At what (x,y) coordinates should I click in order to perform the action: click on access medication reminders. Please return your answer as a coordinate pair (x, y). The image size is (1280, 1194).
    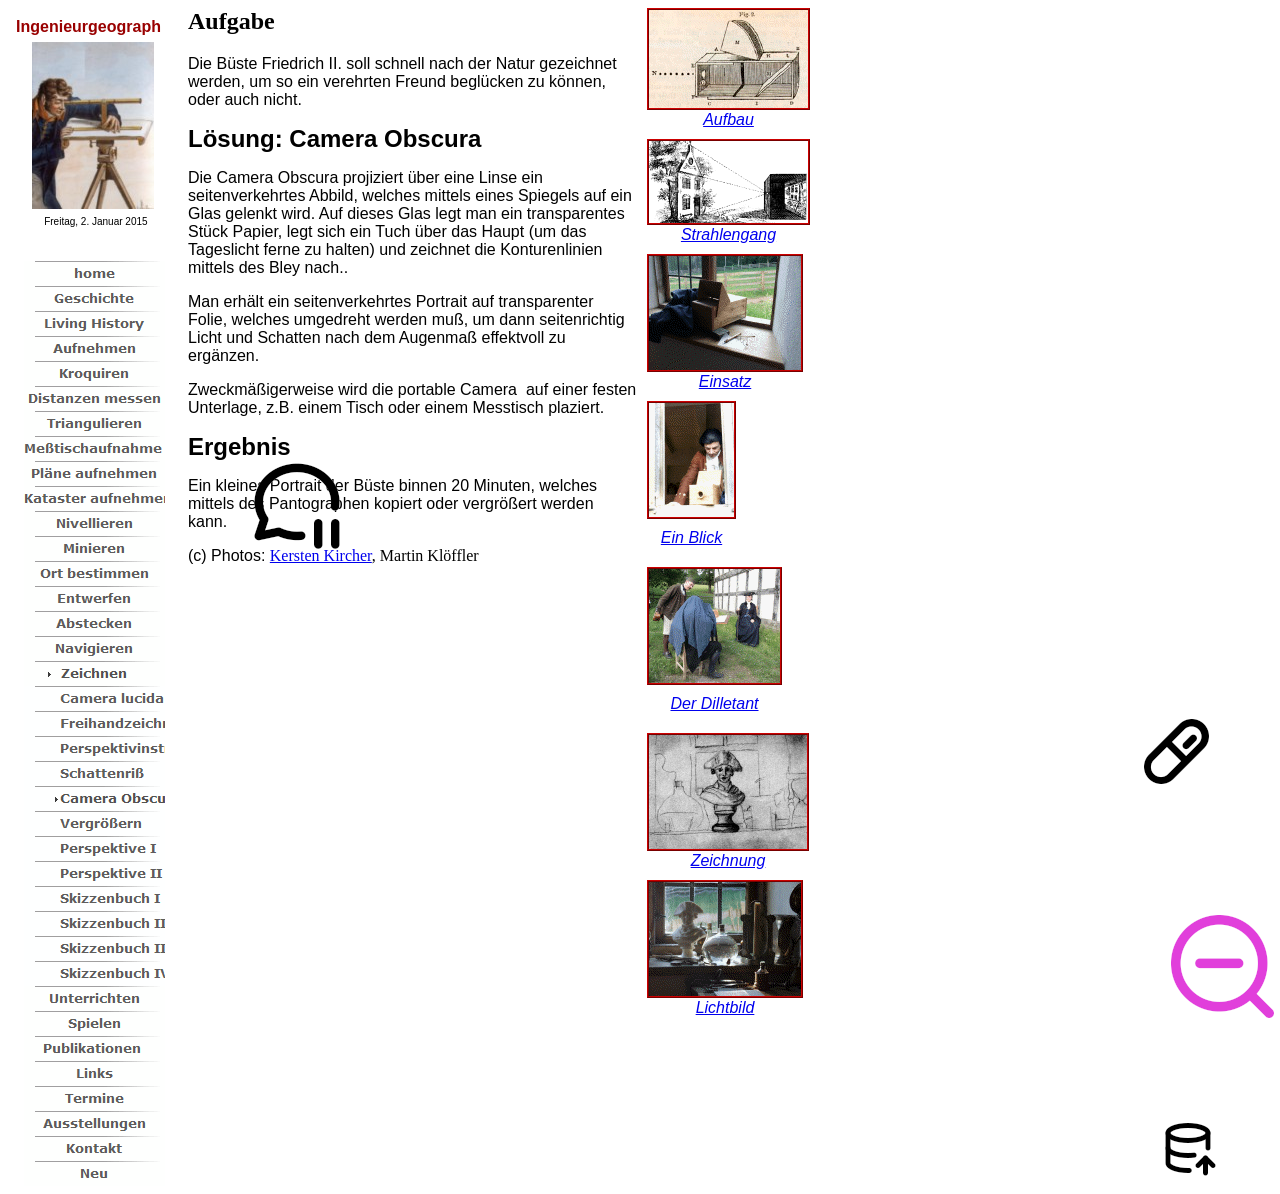
    Looking at the image, I should click on (1176, 751).